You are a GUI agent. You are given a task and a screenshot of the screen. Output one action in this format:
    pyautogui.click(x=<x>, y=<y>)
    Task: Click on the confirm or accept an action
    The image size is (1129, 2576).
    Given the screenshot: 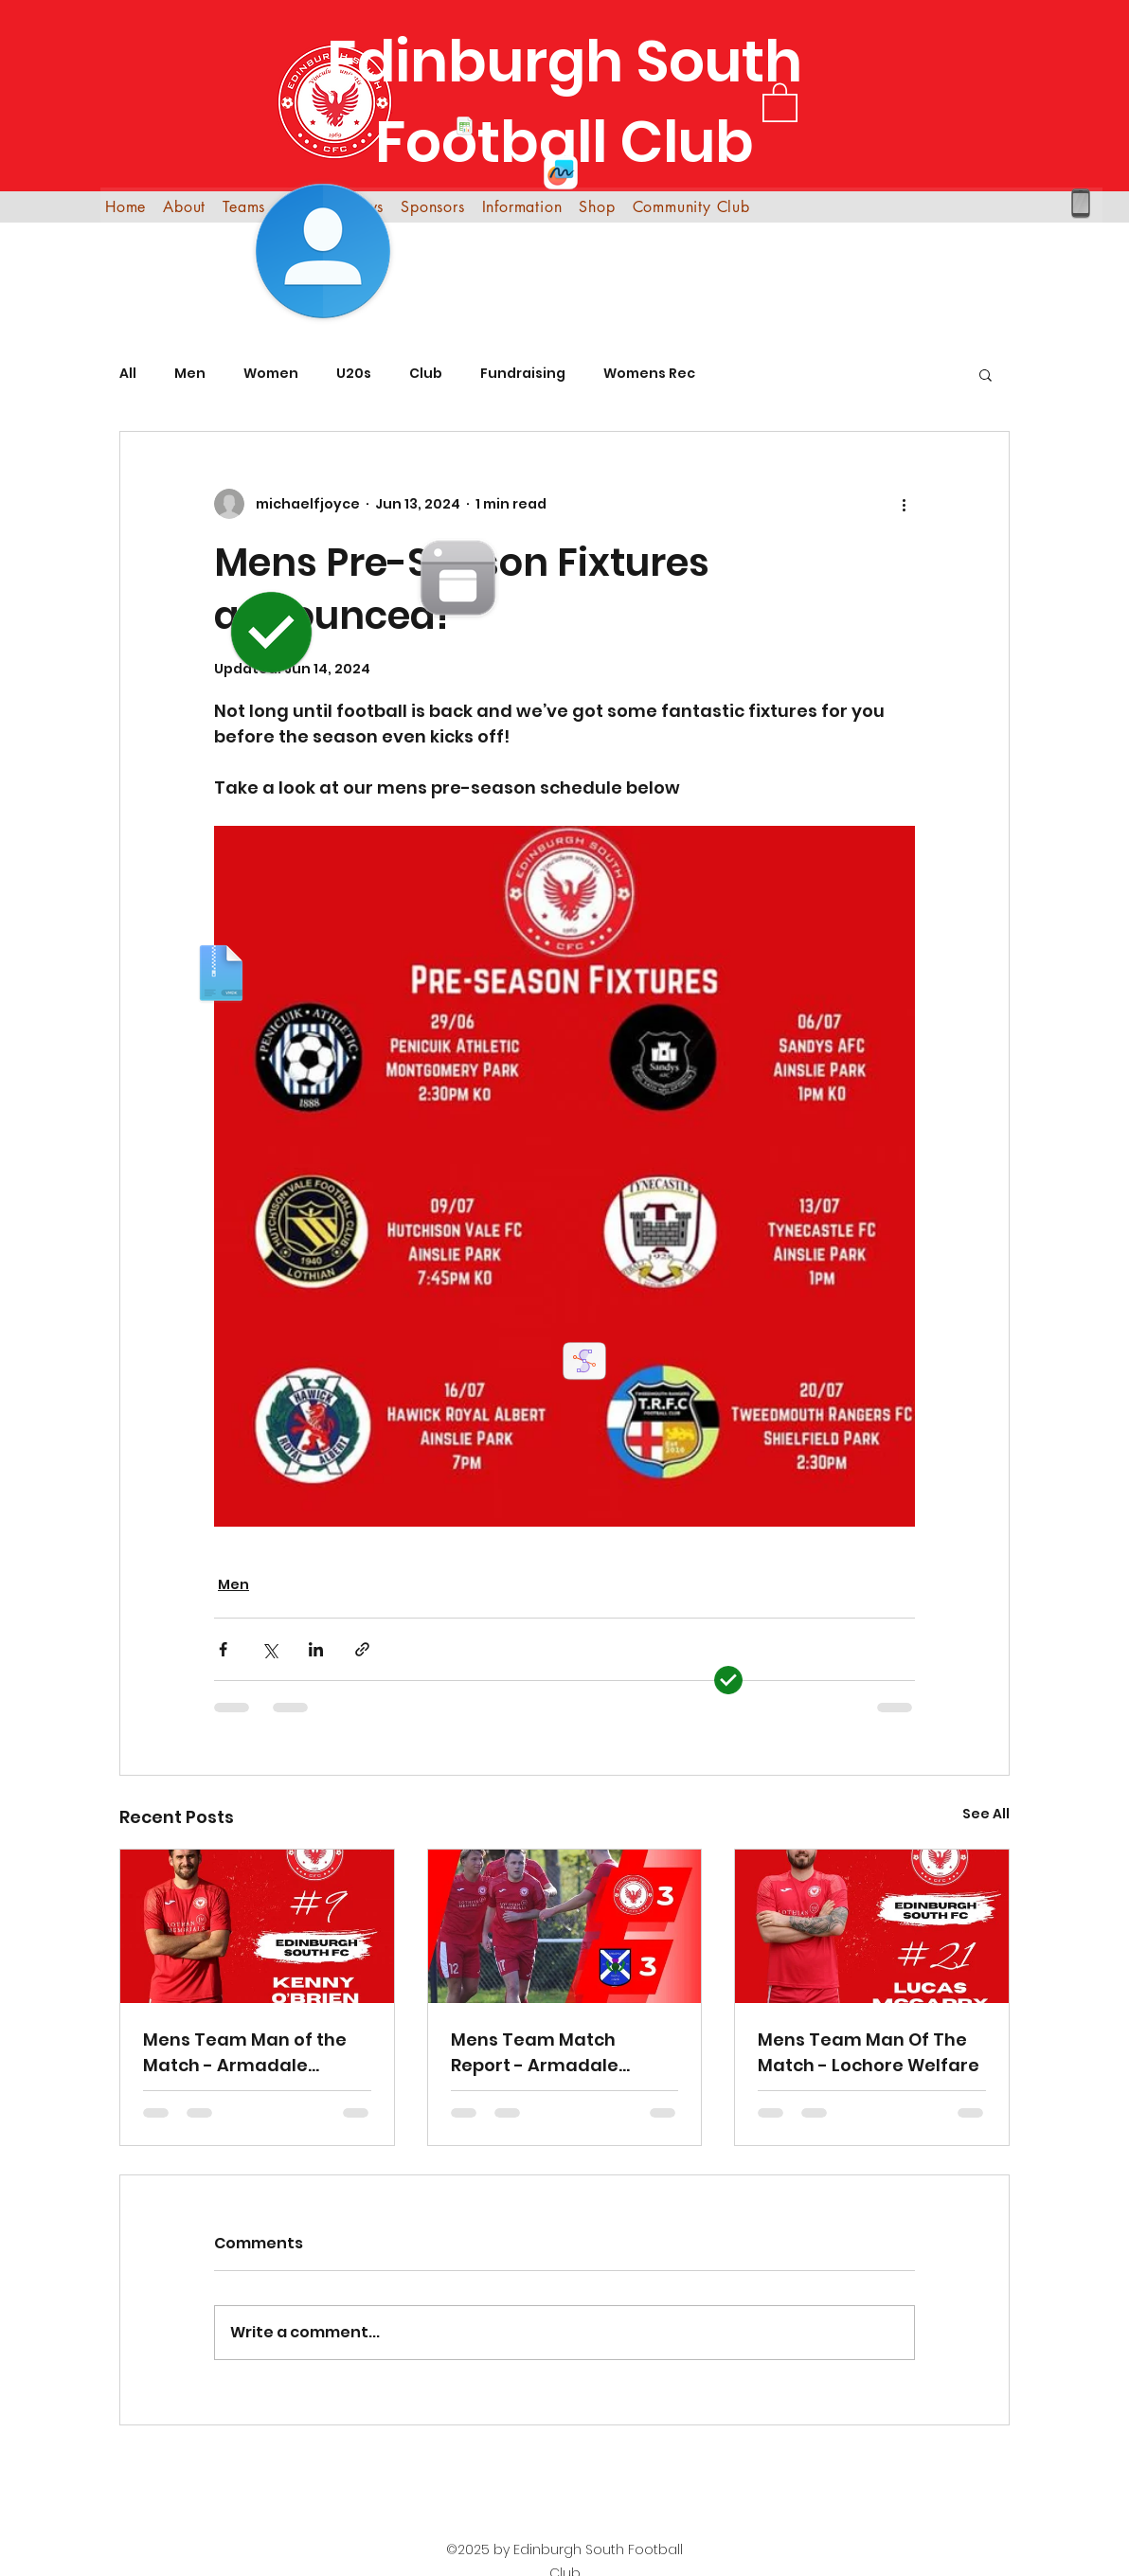 What is the action you would take?
    pyautogui.click(x=728, y=1680)
    